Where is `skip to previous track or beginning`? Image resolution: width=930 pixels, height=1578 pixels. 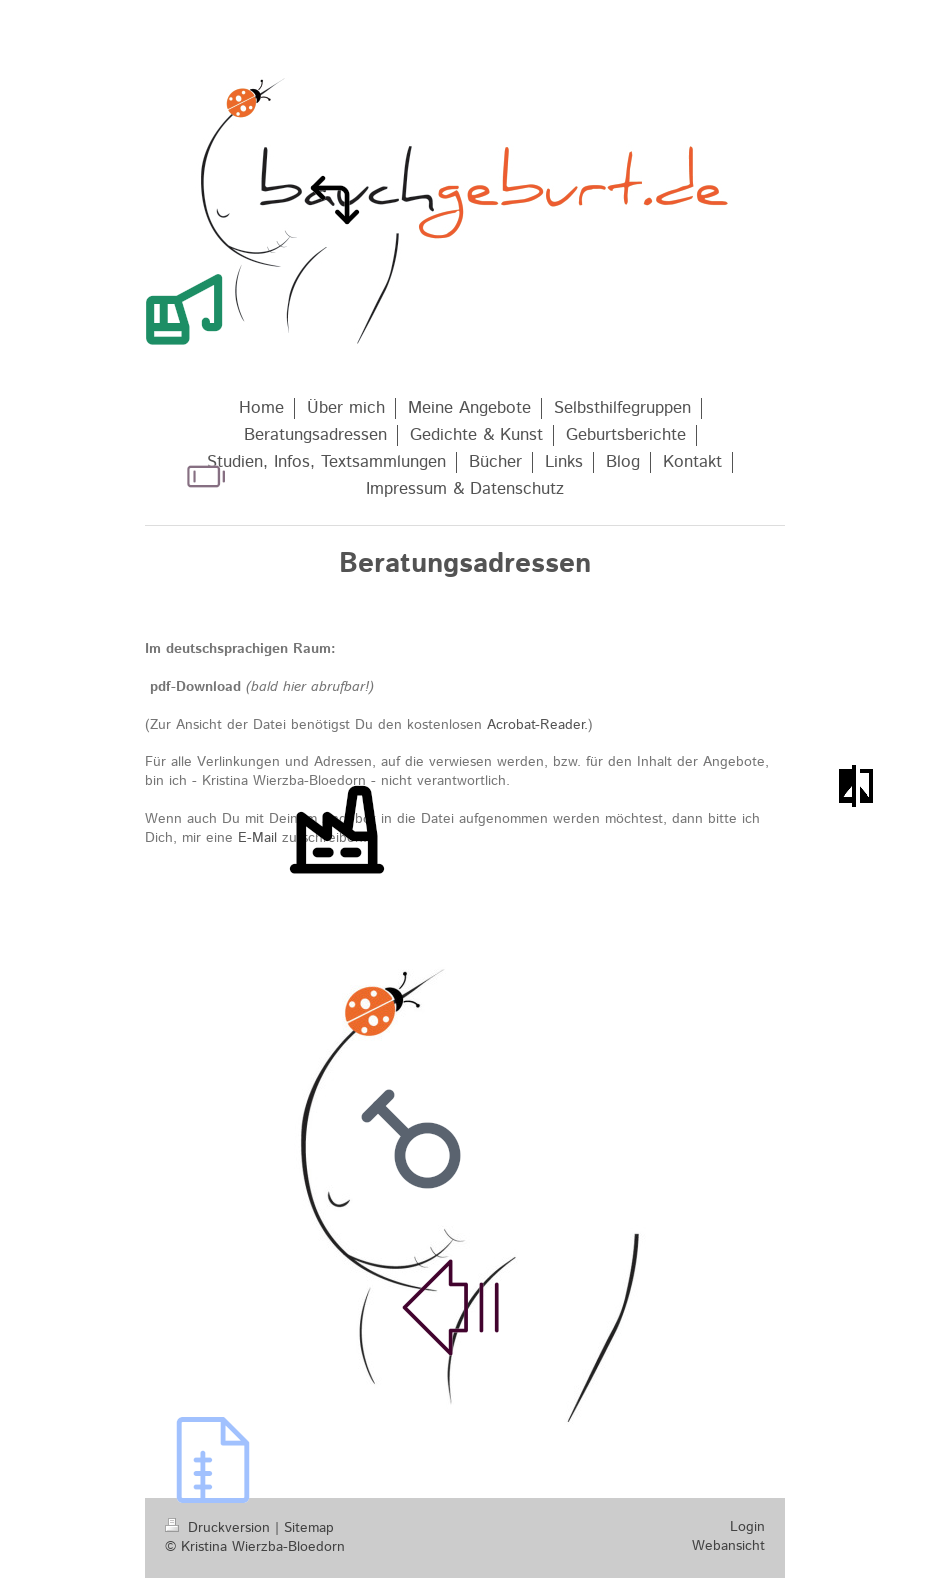
skip to previous track or beginning is located at coordinates (454, 1307).